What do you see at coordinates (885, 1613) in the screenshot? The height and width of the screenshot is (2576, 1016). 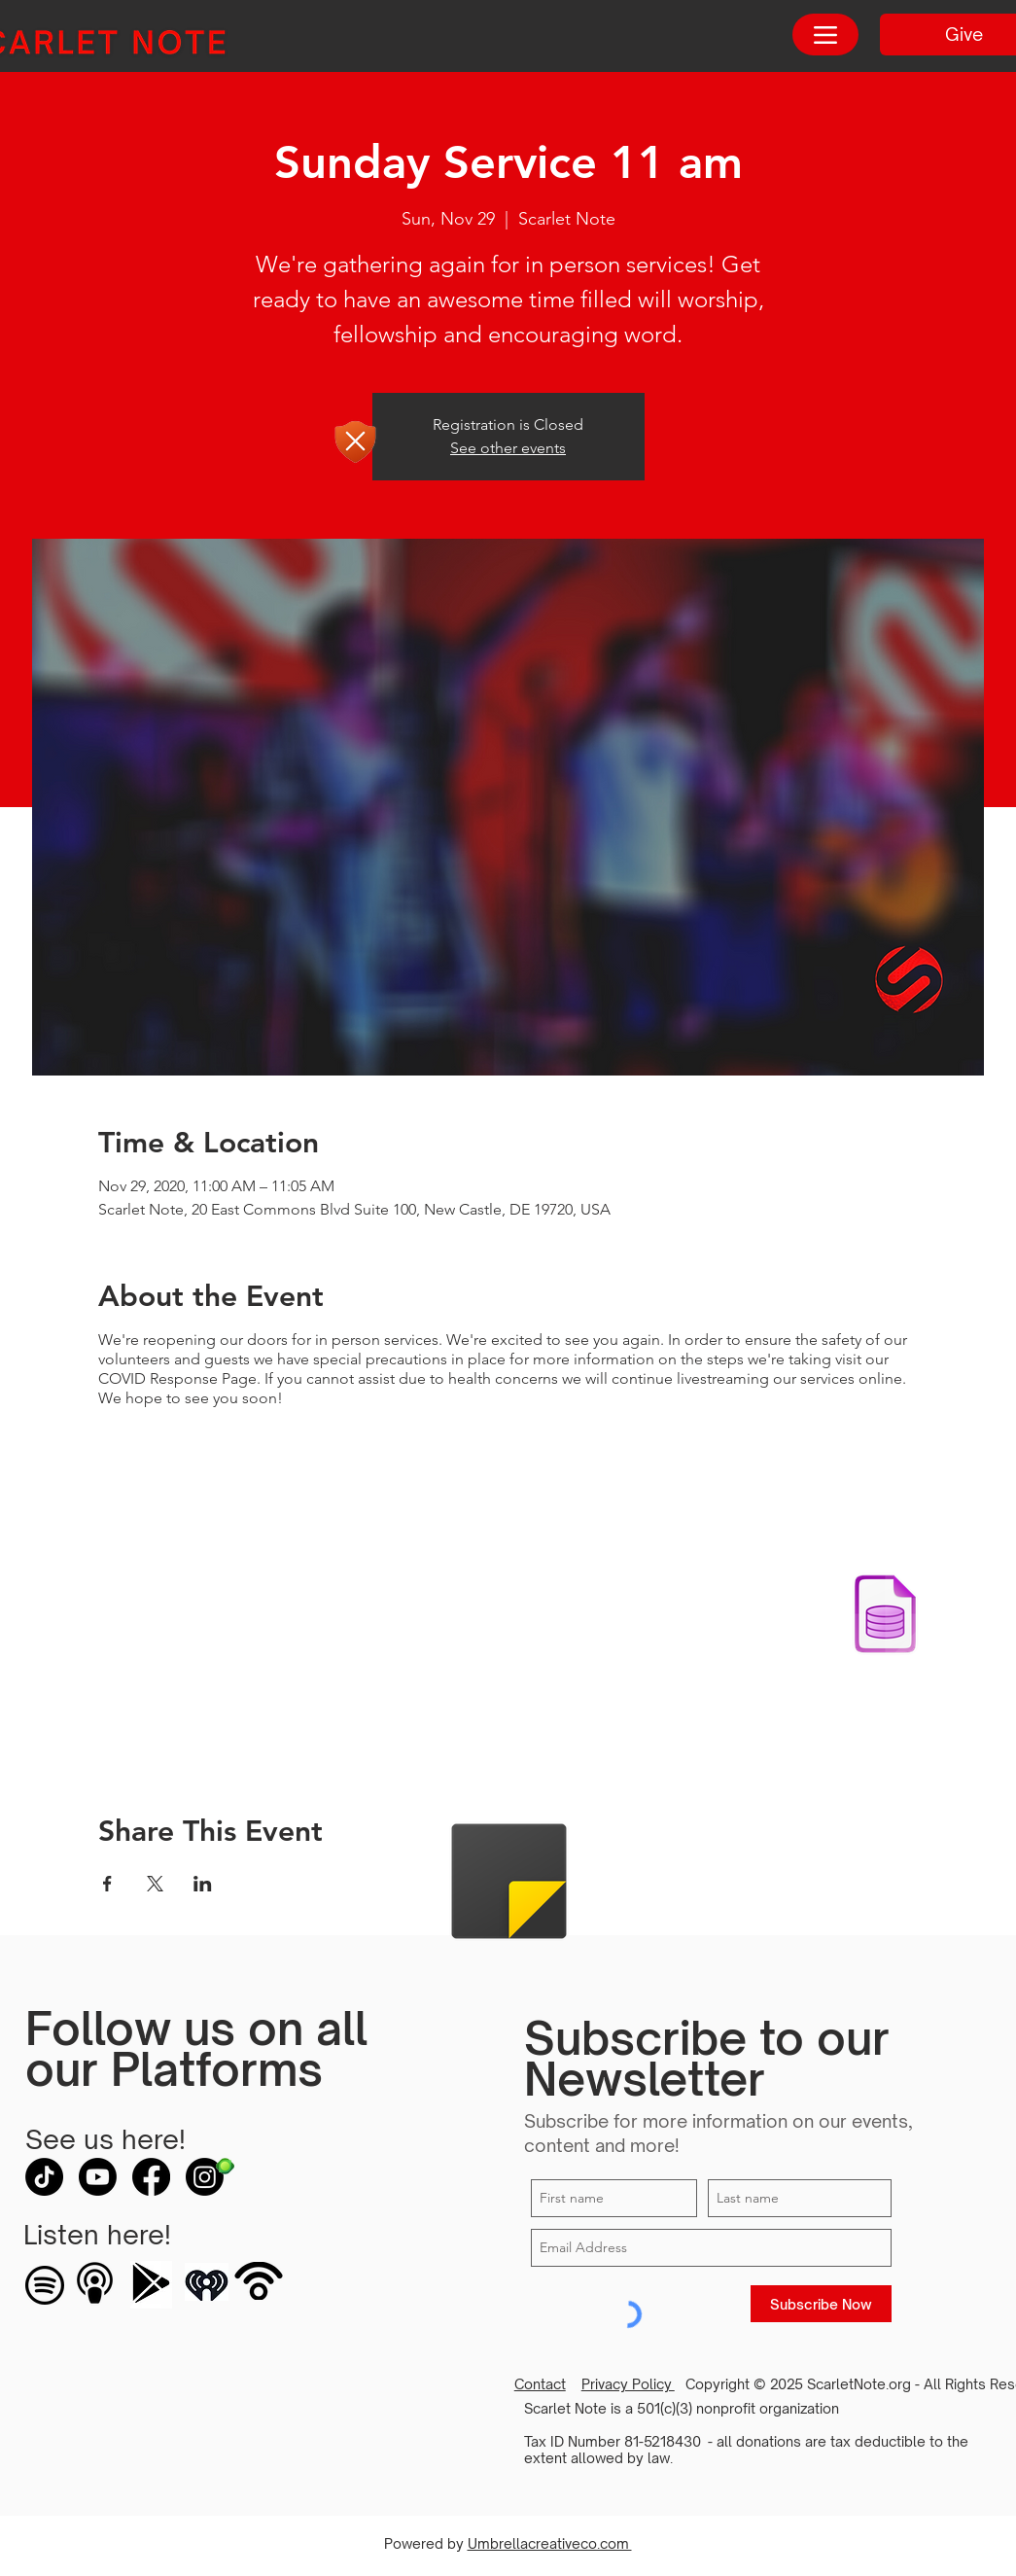 I see `libreoffice base database template file` at bounding box center [885, 1613].